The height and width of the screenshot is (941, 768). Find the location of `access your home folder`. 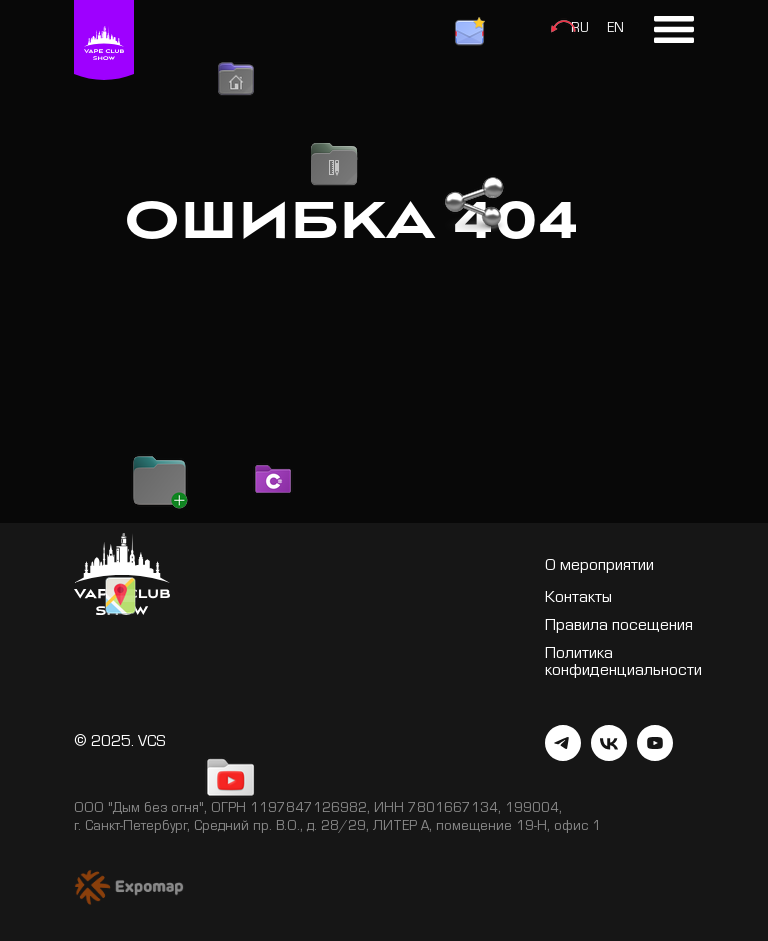

access your home folder is located at coordinates (236, 78).